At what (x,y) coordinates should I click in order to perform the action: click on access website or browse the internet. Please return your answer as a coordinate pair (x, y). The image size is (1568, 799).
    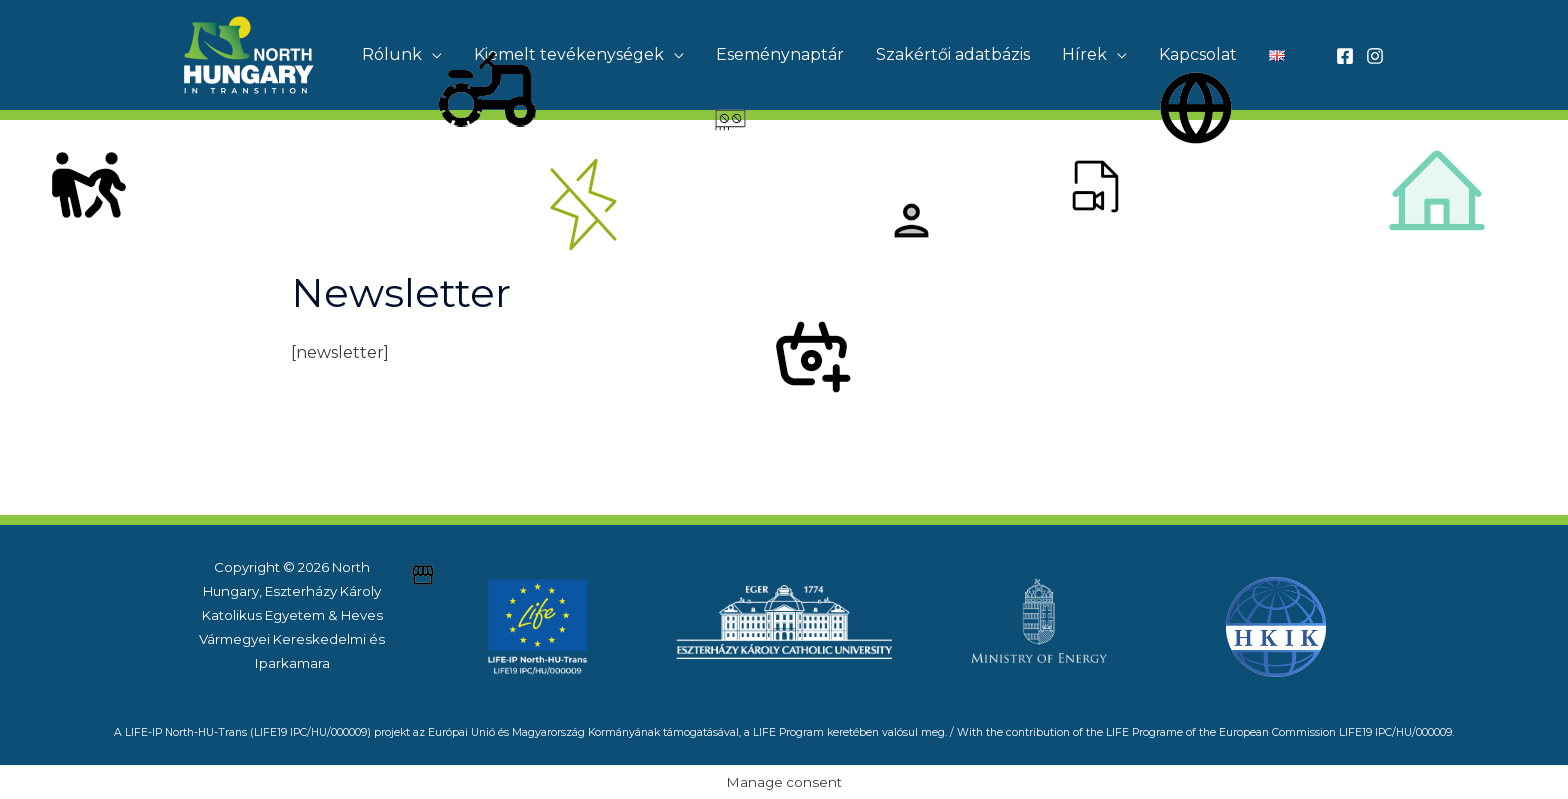
    Looking at the image, I should click on (1196, 108).